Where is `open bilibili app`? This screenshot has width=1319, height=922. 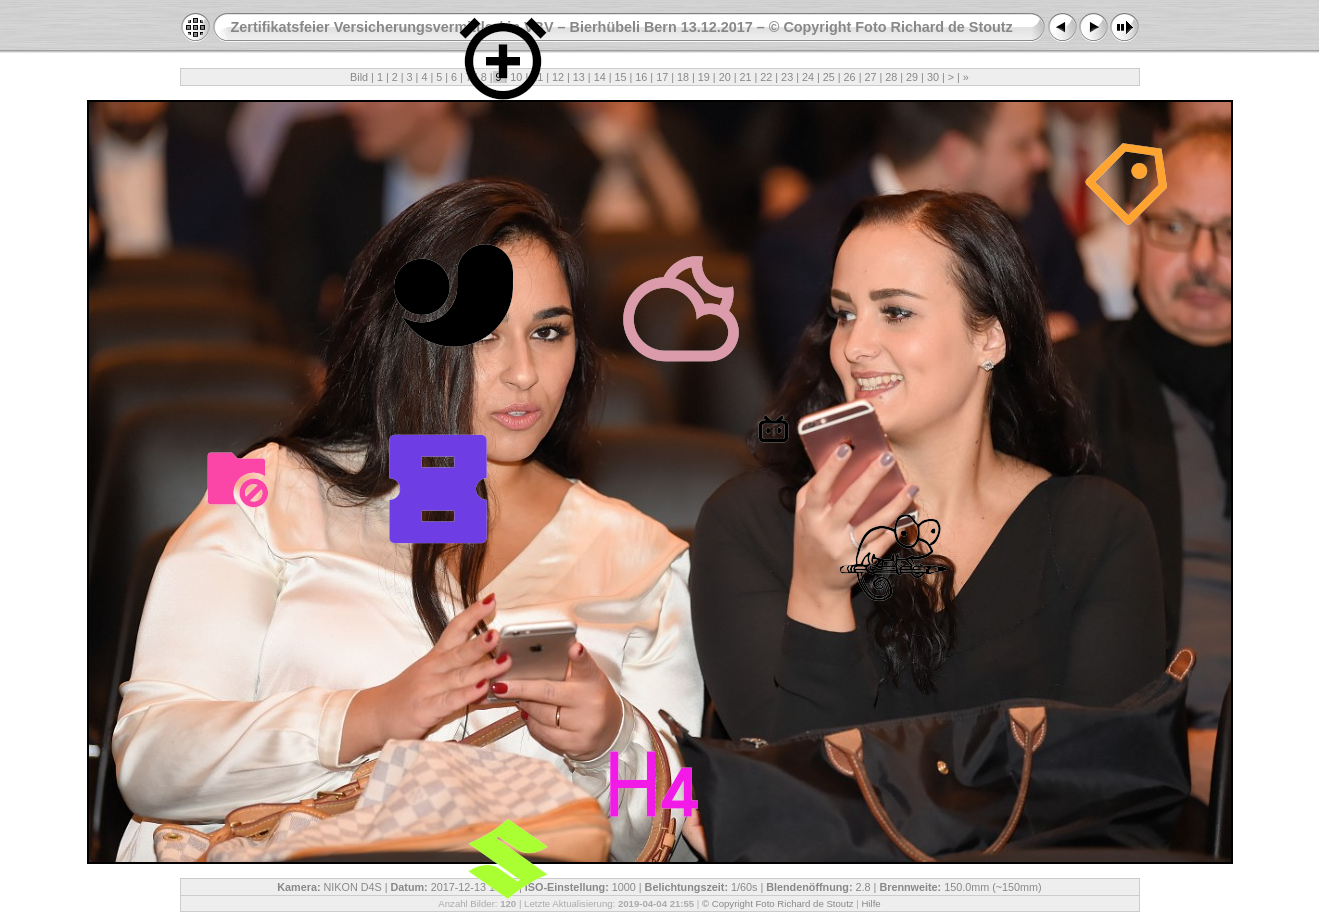 open bilibili app is located at coordinates (773, 430).